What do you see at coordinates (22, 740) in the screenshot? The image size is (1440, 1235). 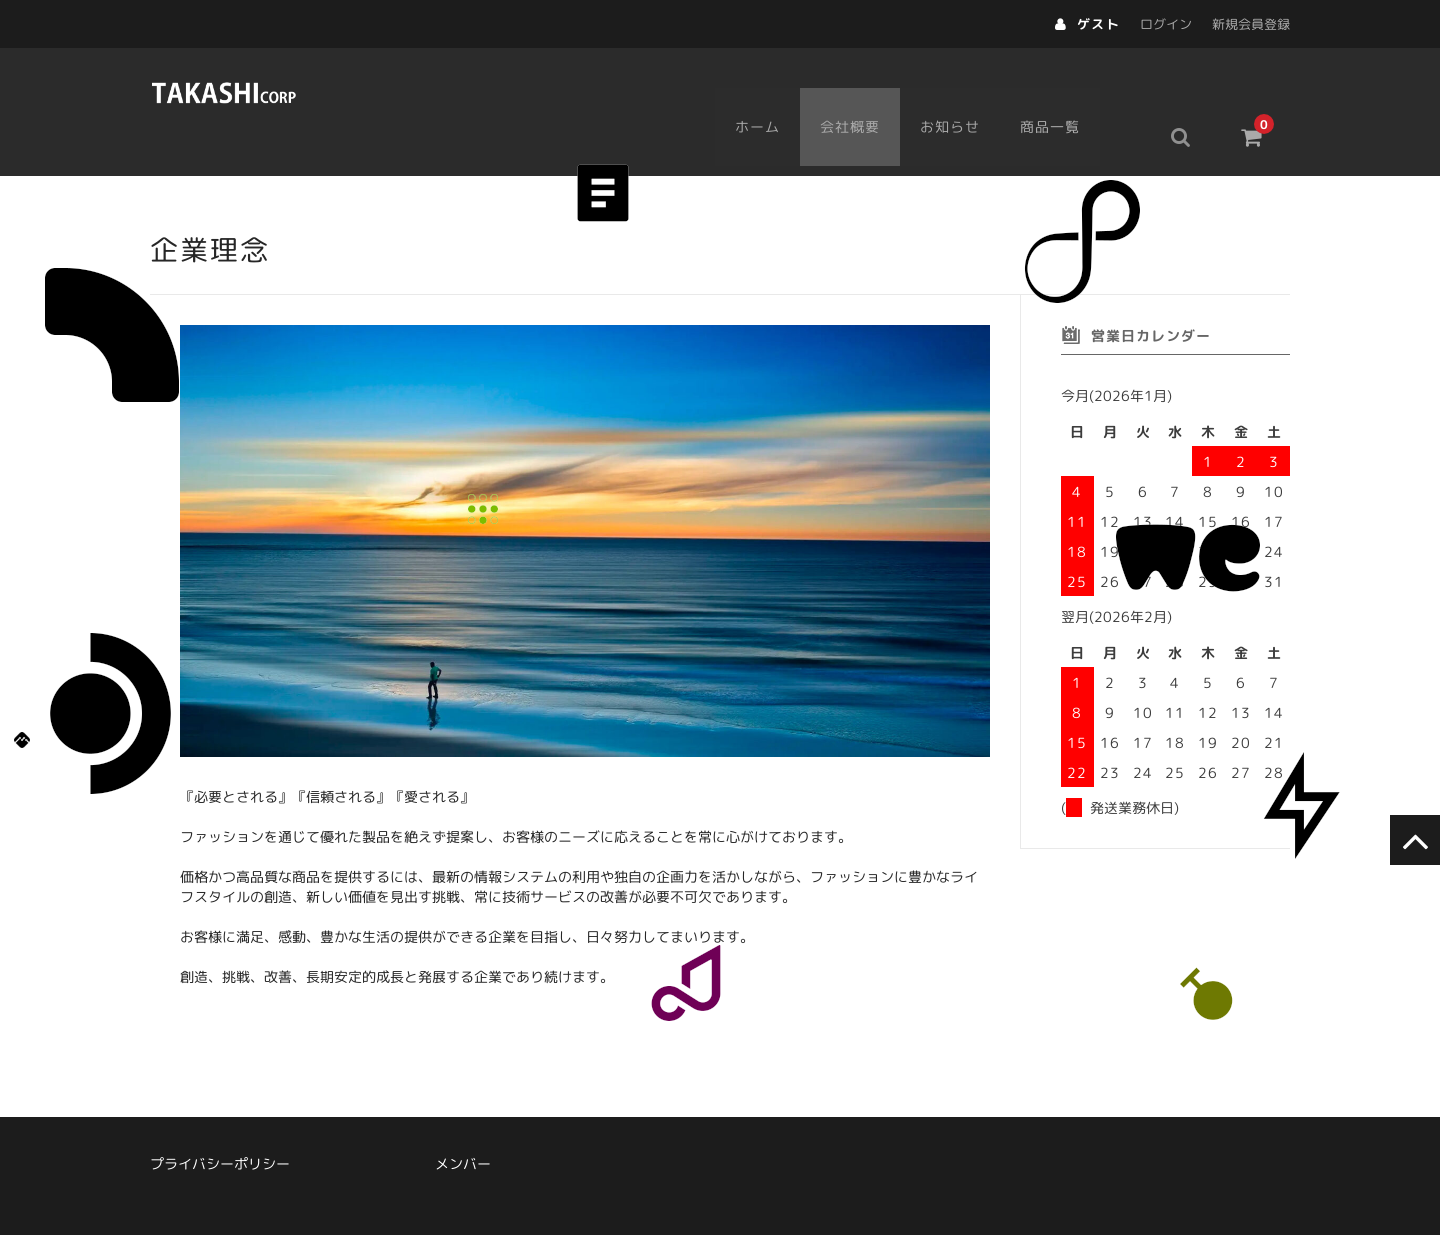 I see `mongoose.ws logo` at bounding box center [22, 740].